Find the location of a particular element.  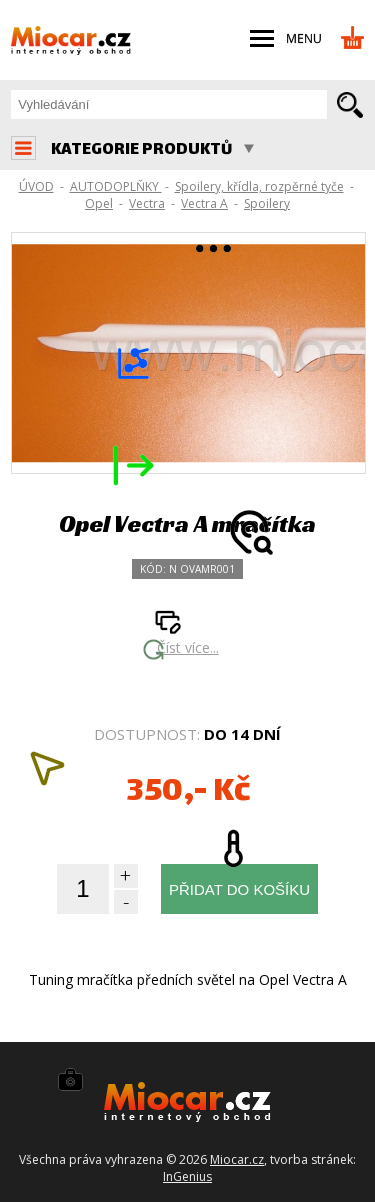

view current temperature reading is located at coordinates (233, 848).